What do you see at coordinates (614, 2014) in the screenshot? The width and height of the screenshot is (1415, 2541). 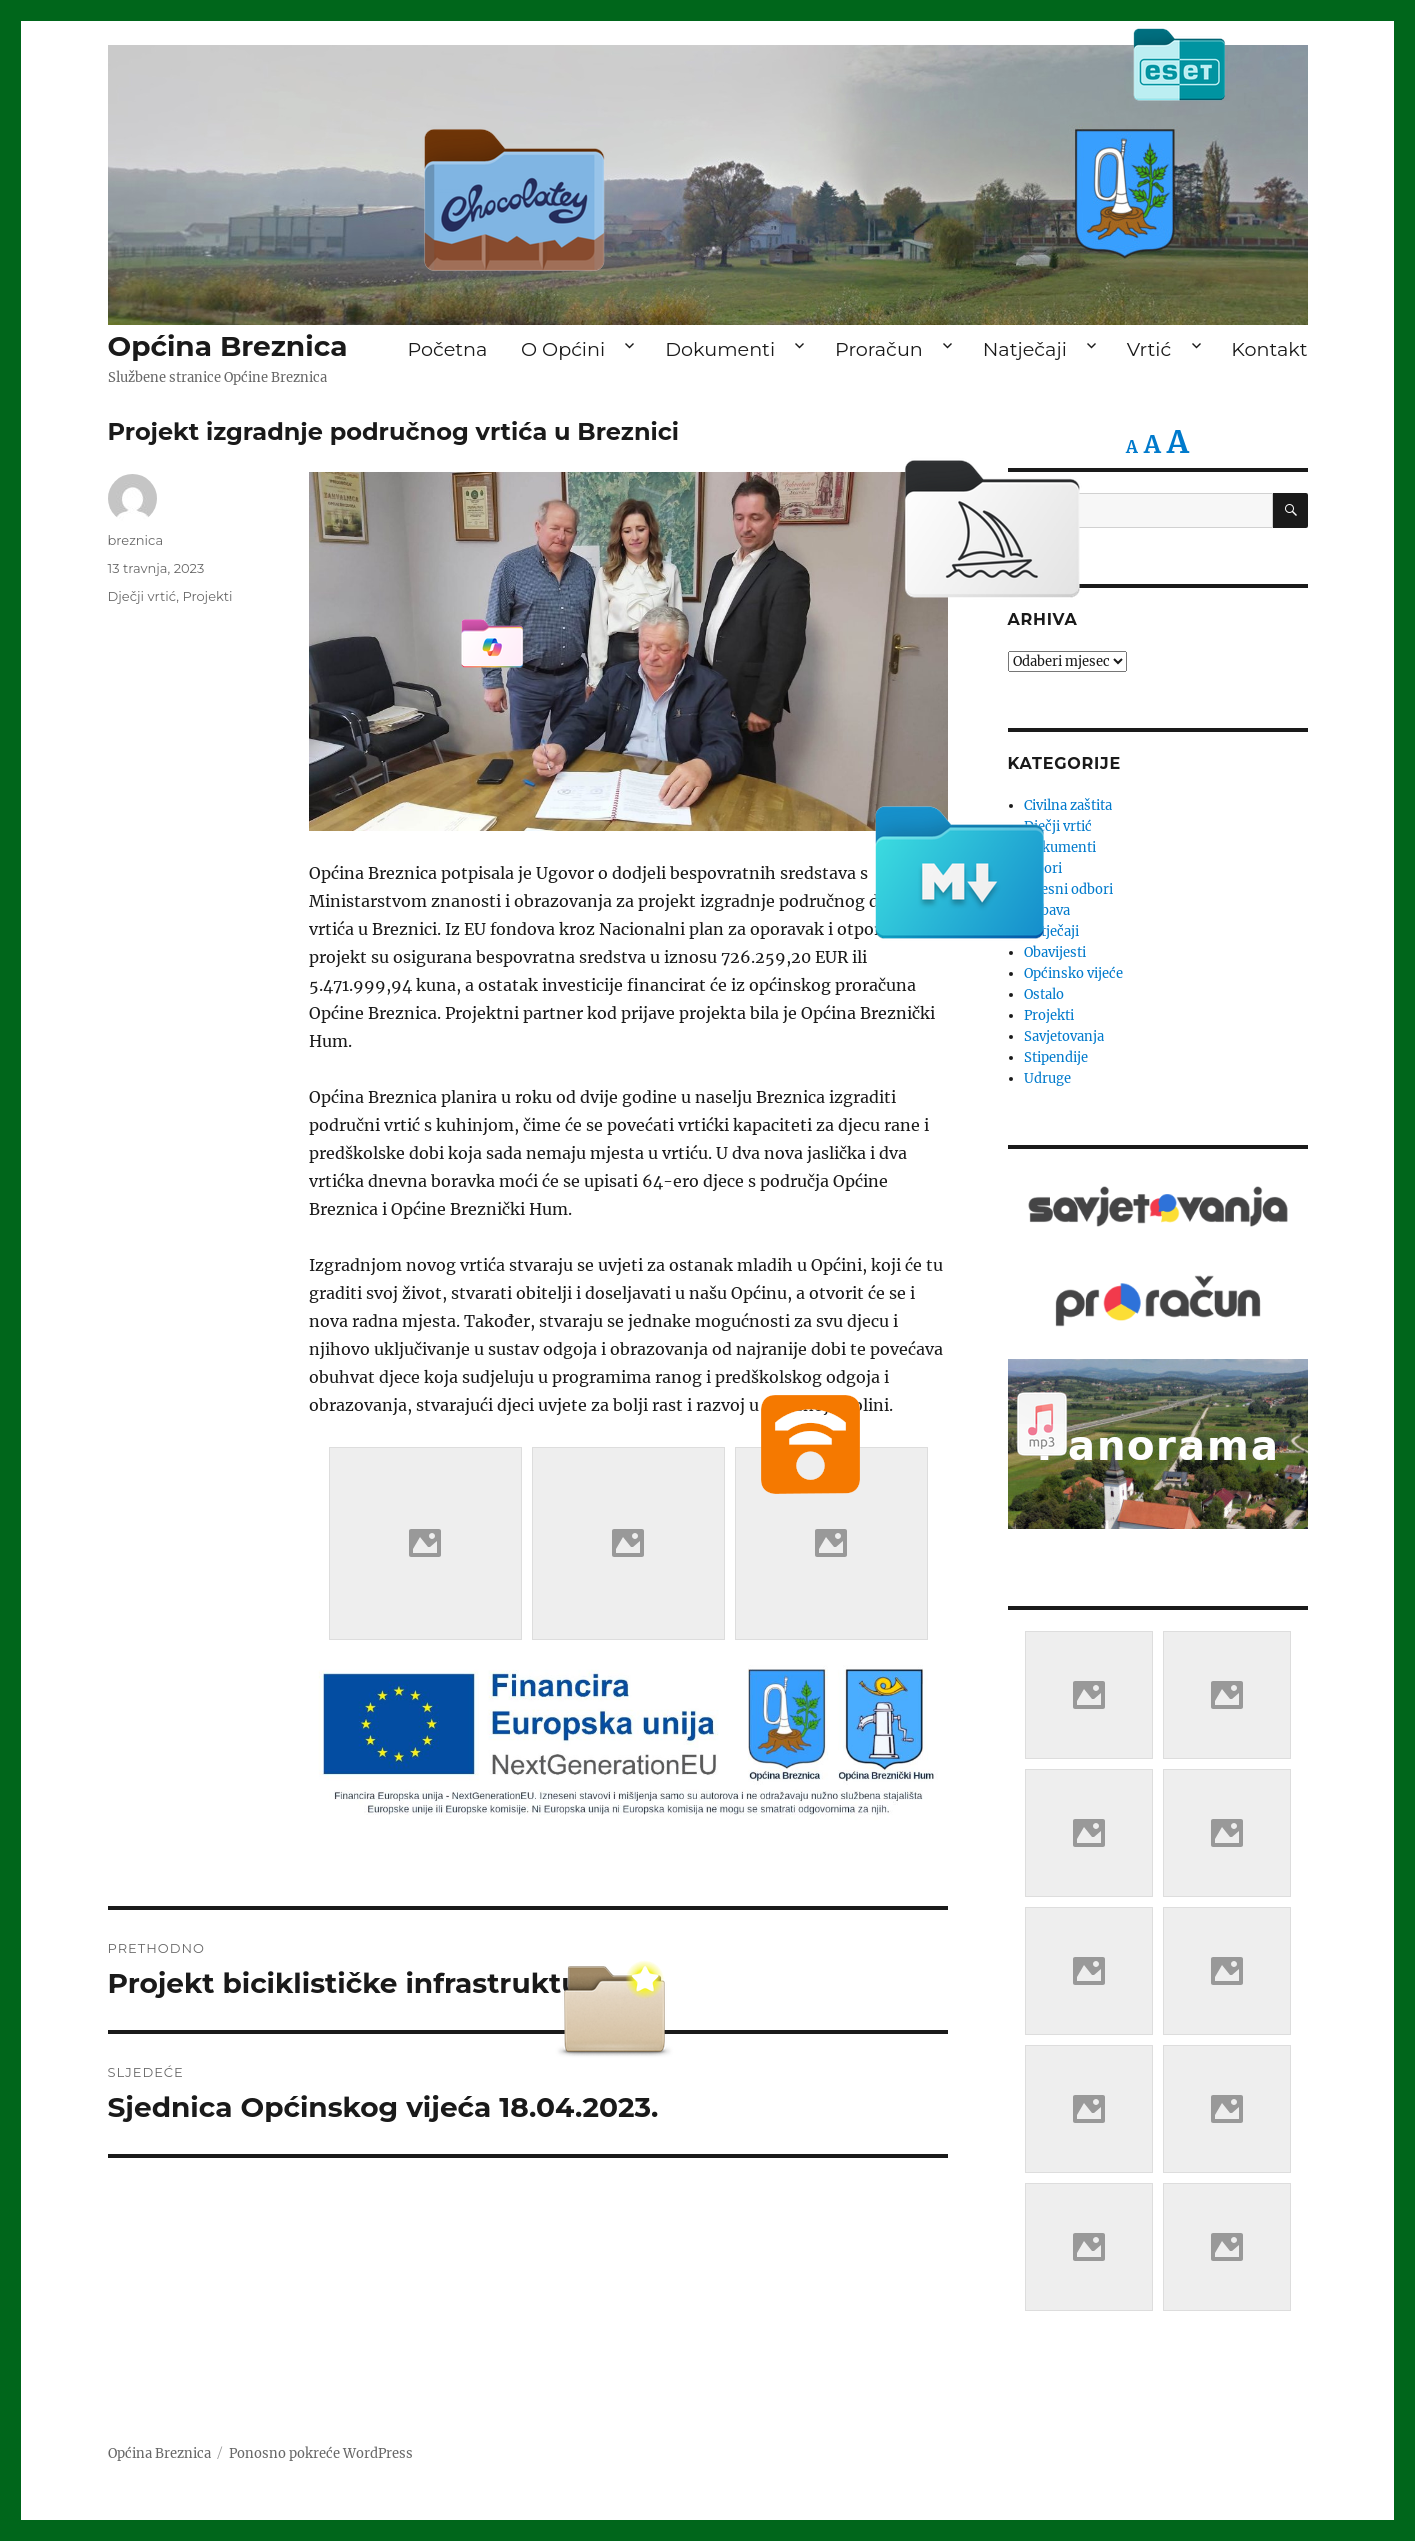 I see `create a new folder` at bounding box center [614, 2014].